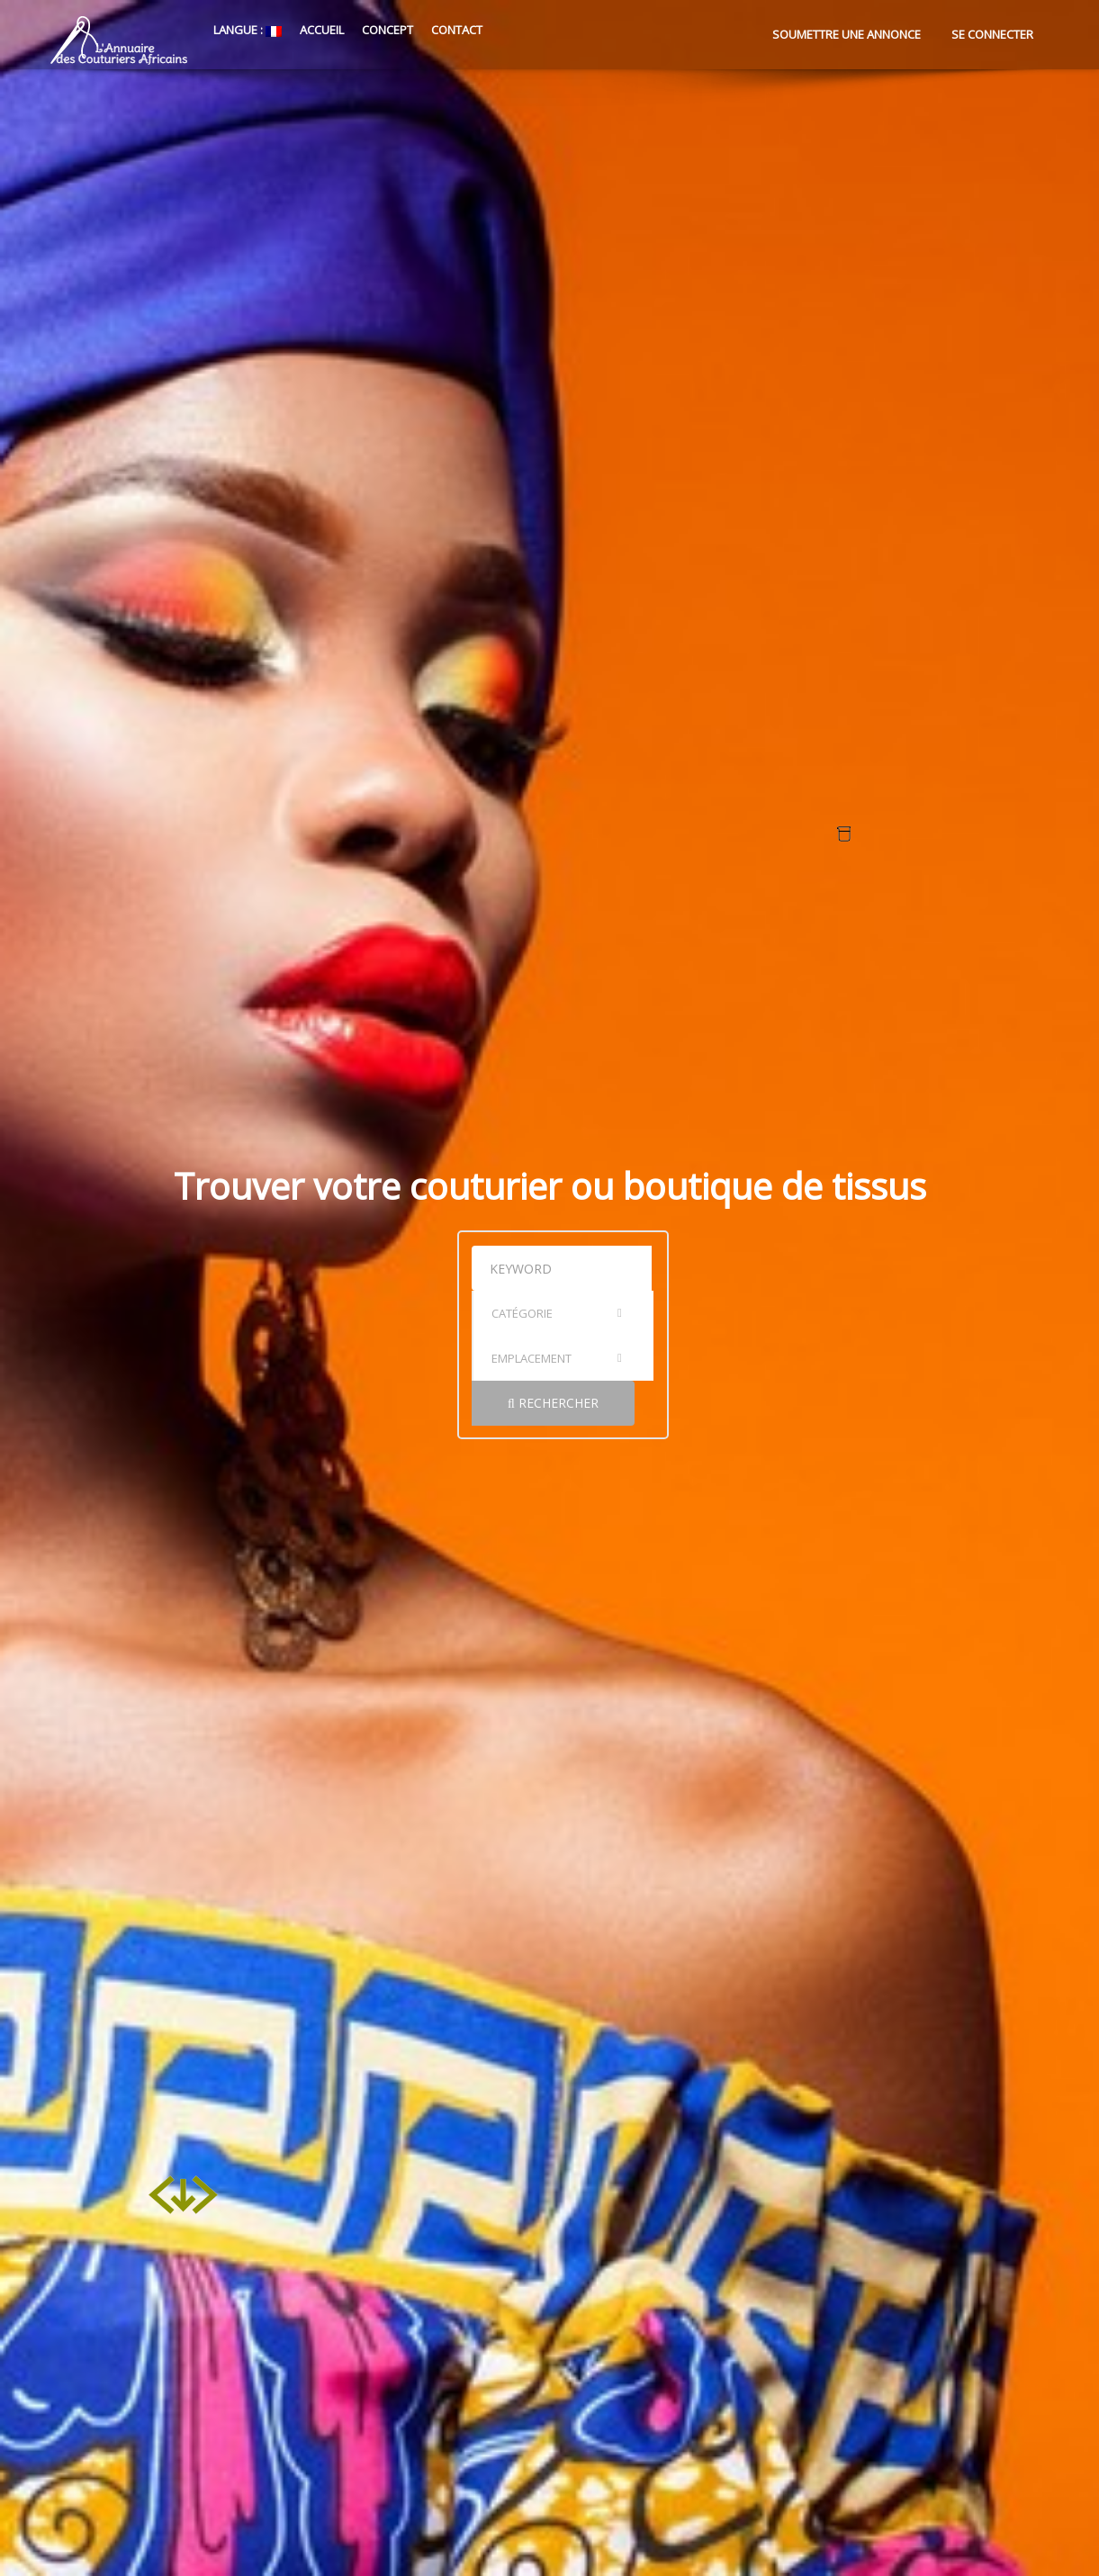  I want to click on access experimental or beta features, so click(843, 833).